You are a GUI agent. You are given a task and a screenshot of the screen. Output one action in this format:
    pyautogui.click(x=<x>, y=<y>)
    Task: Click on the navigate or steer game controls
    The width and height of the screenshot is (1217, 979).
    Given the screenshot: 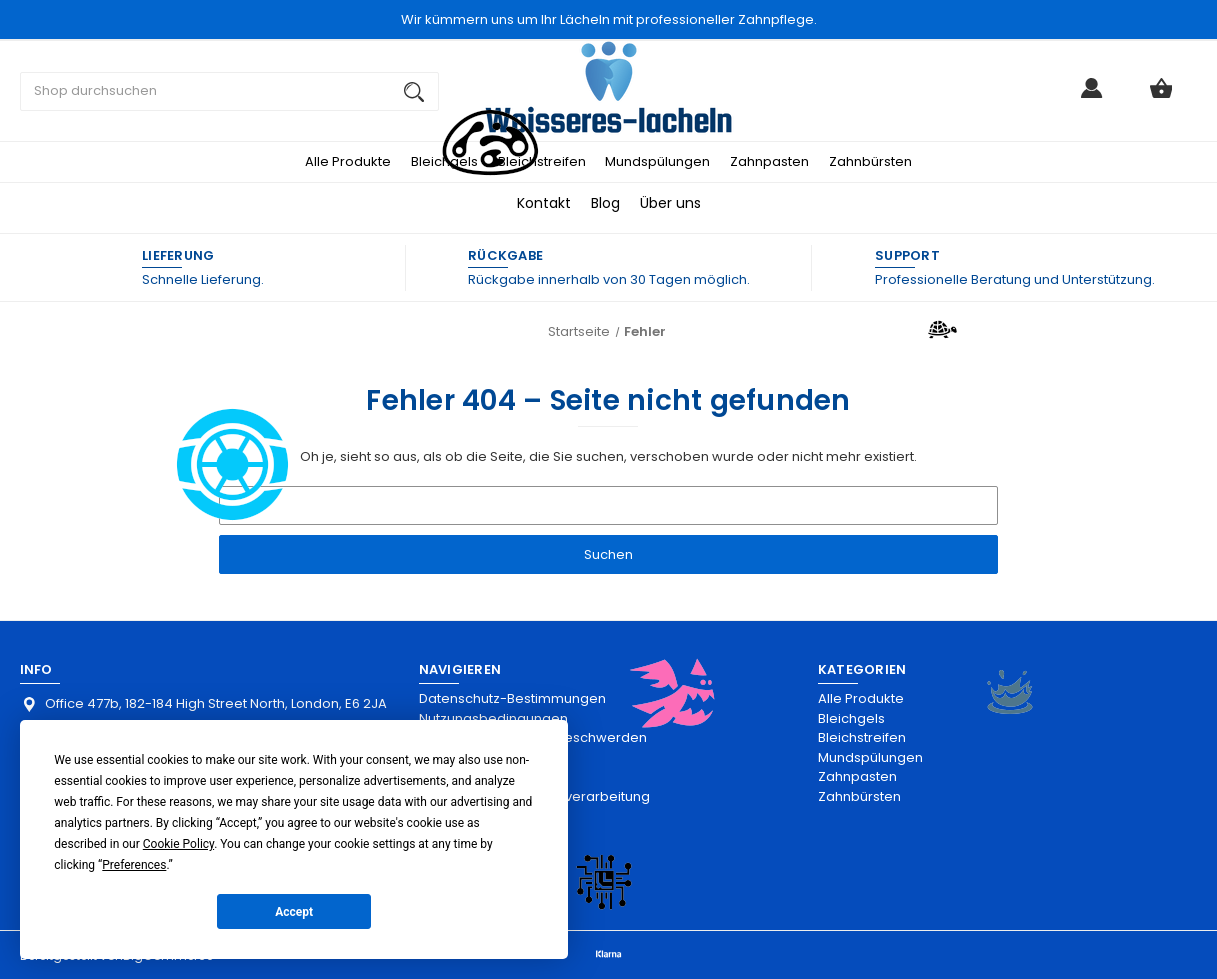 What is the action you would take?
    pyautogui.click(x=232, y=464)
    